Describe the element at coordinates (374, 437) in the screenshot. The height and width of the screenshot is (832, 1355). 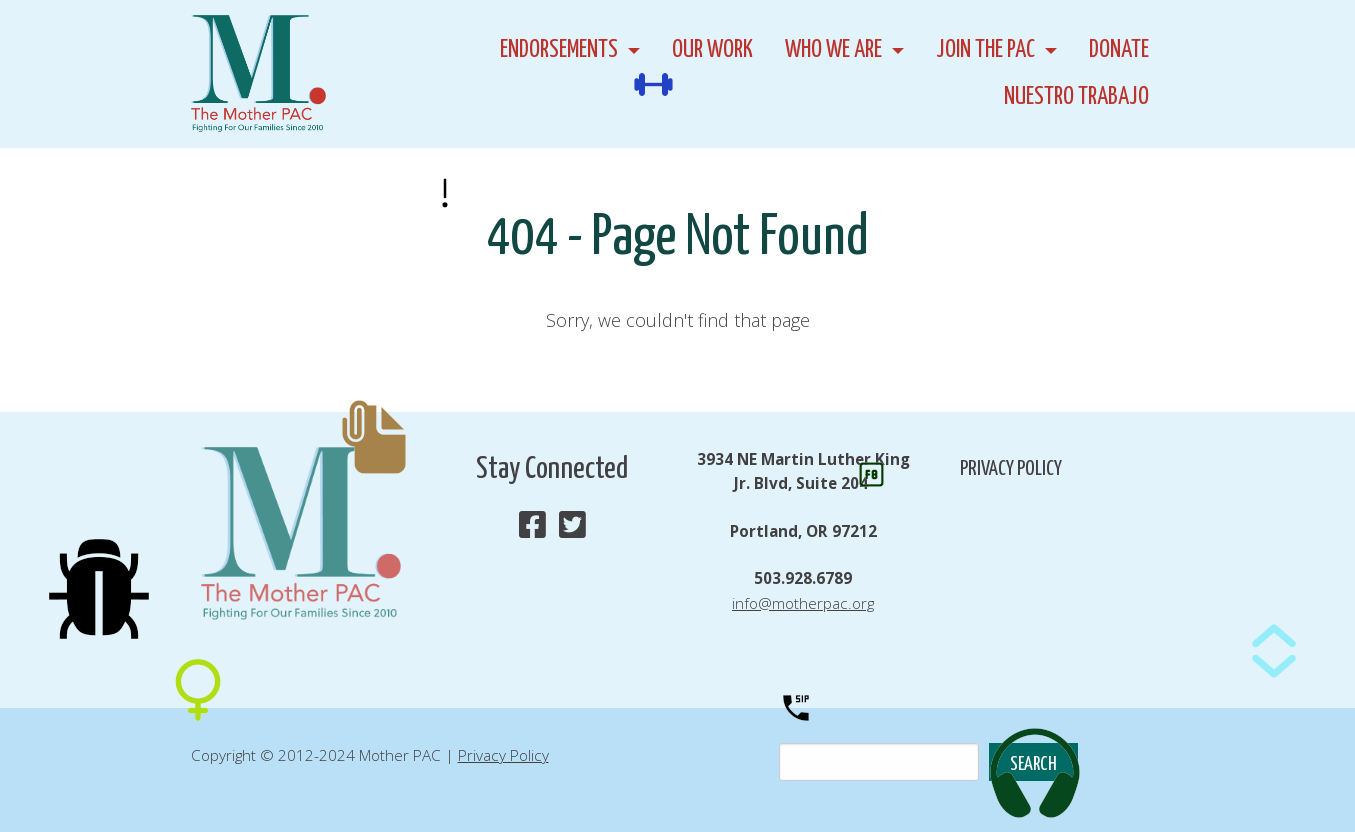
I see `attach a file or document` at that location.